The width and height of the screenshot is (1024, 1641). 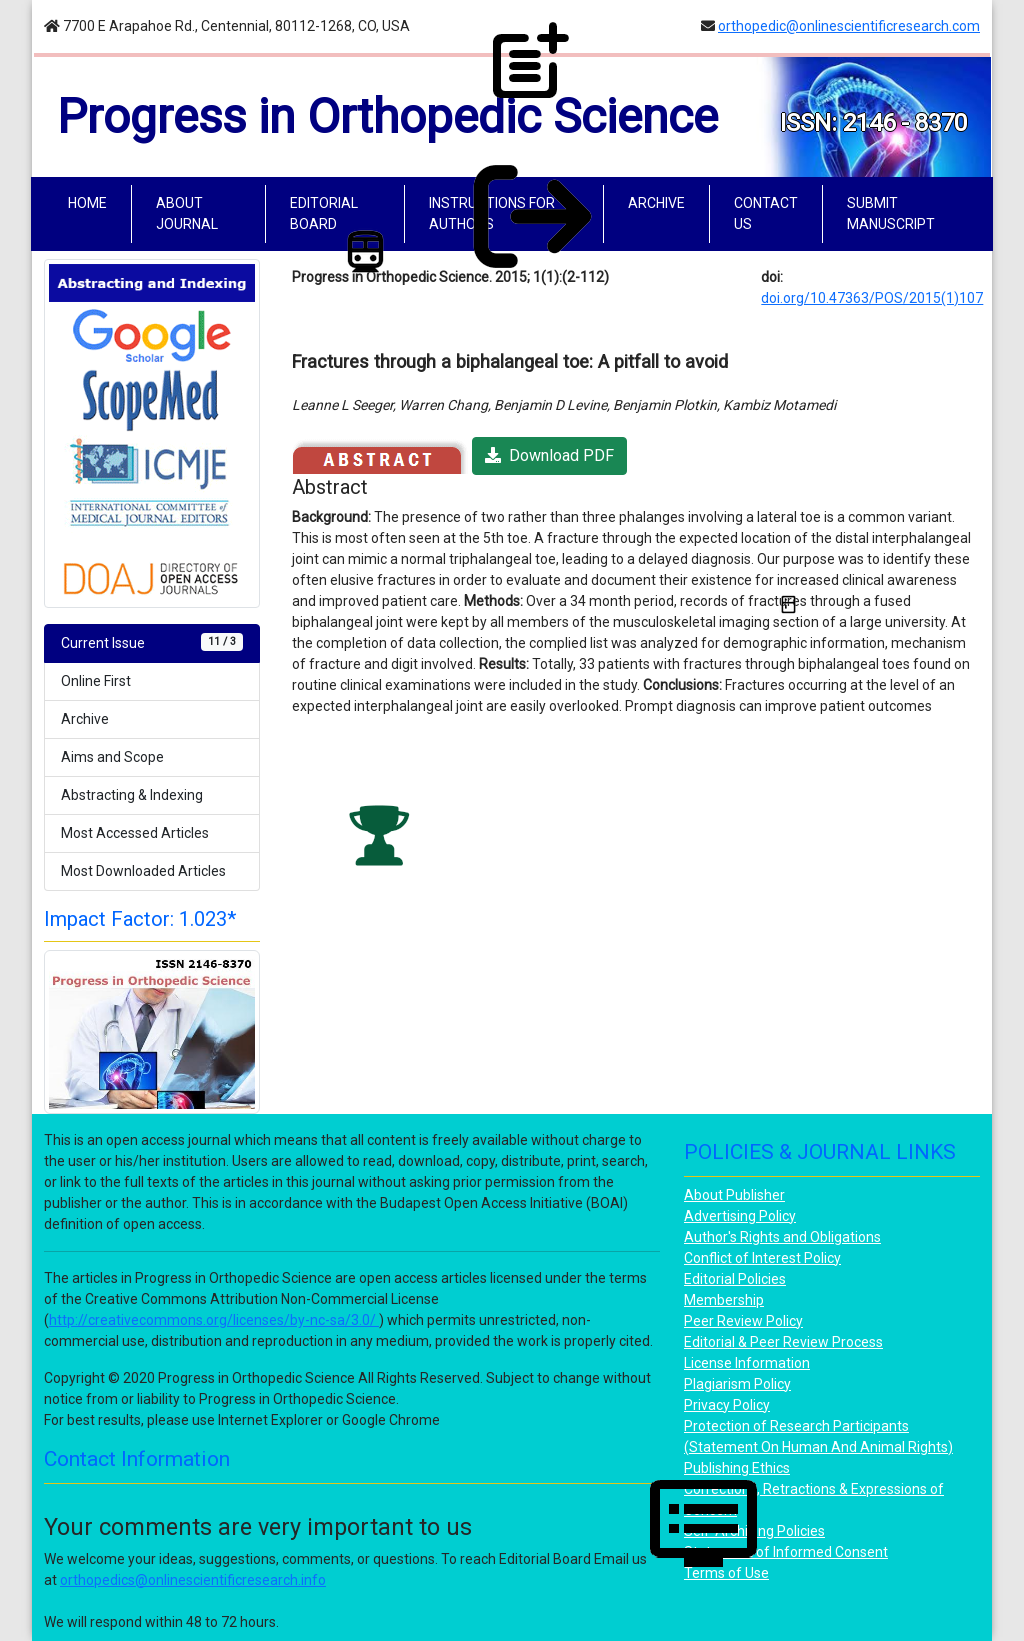 I want to click on sign out of your account, so click(x=532, y=216).